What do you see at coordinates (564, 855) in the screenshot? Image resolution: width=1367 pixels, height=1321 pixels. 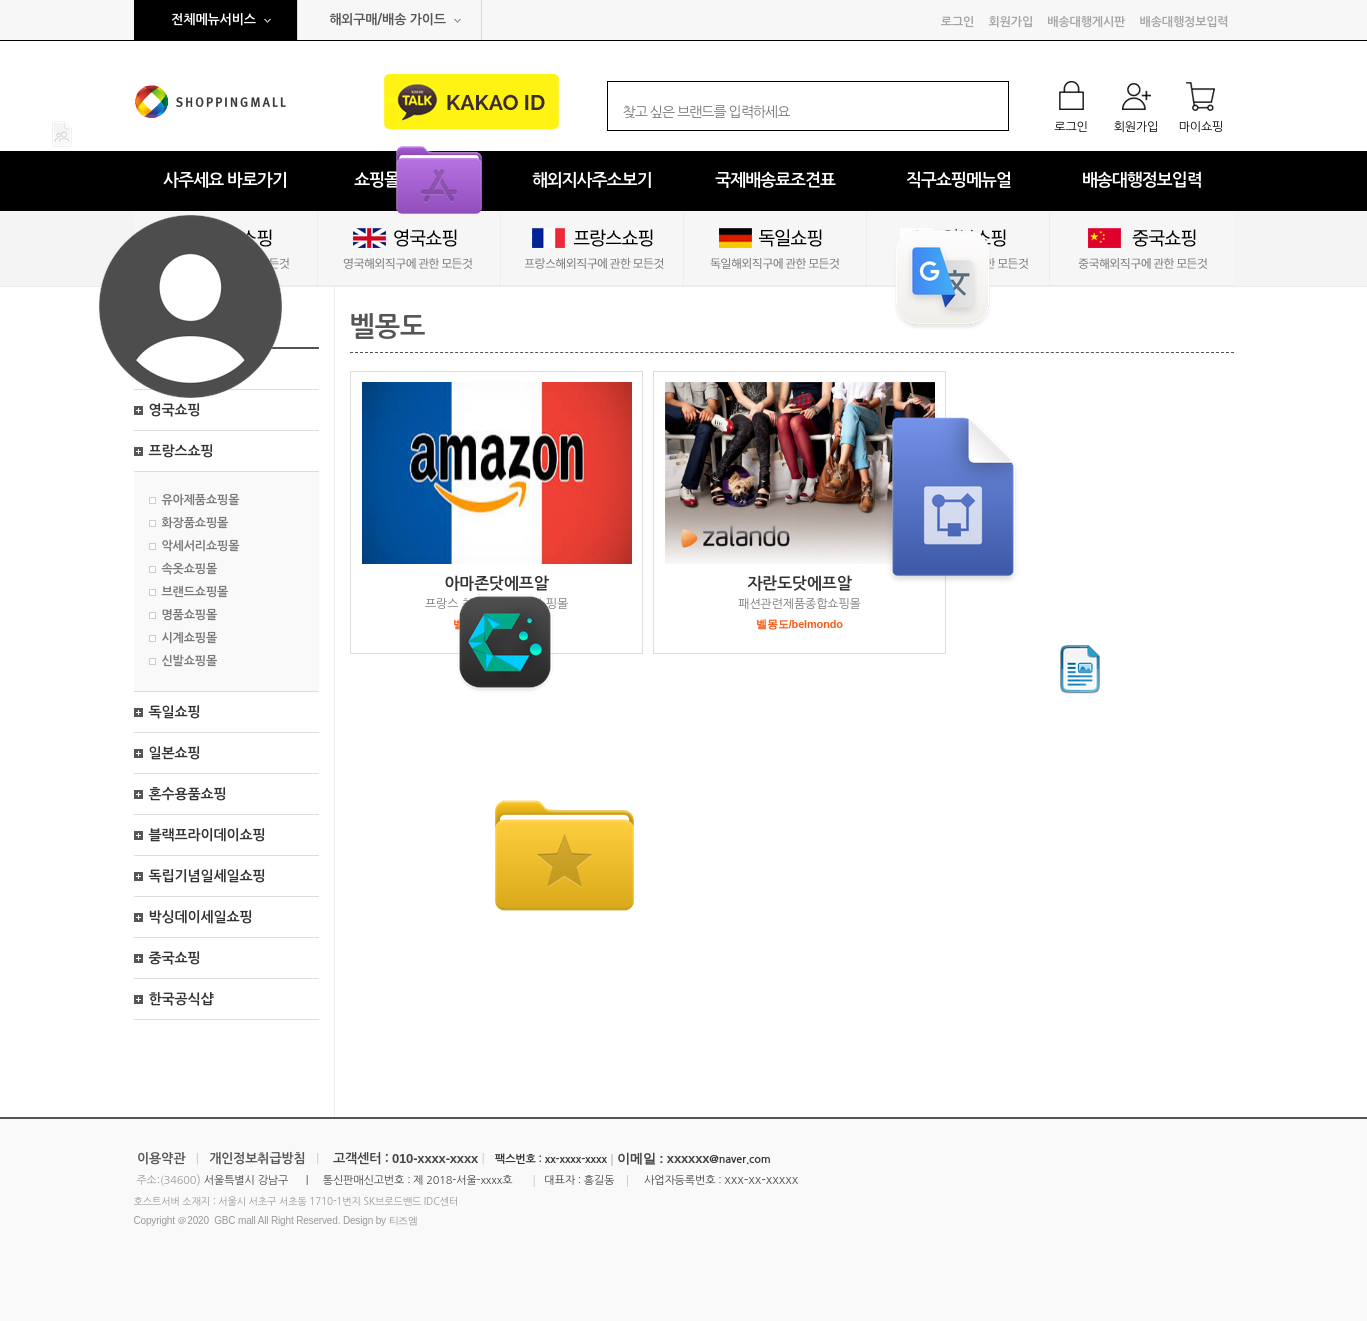 I see `access your bookmarked or favorite files` at bounding box center [564, 855].